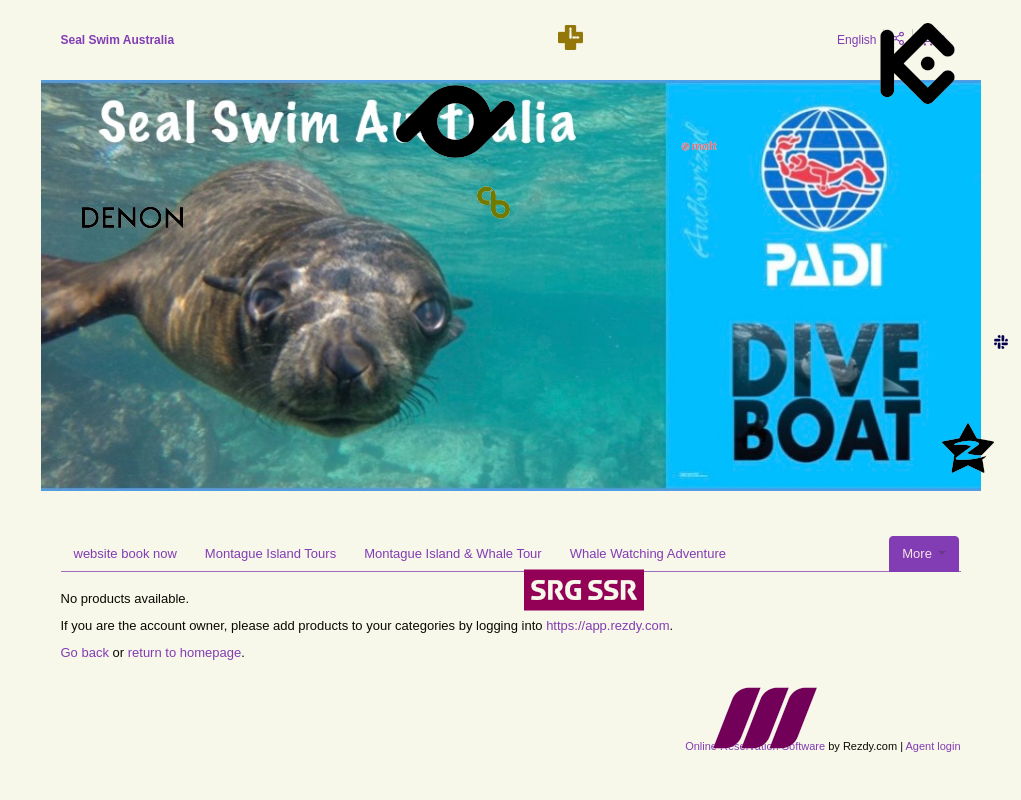  What do you see at coordinates (455, 121) in the screenshot?
I see `open pr.co app or website` at bounding box center [455, 121].